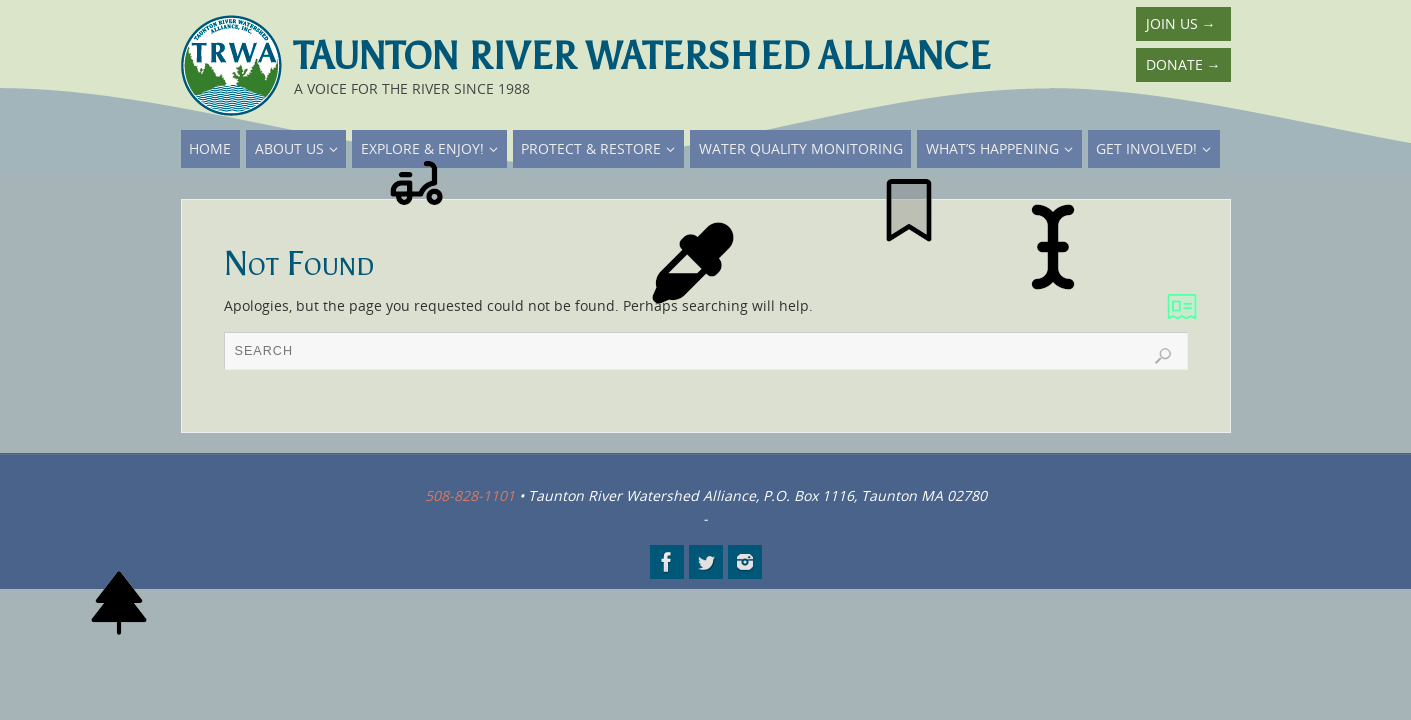 This screenshot has height=720, width=1411. I want to click on pick a color from the canvas, so click(693, 263).